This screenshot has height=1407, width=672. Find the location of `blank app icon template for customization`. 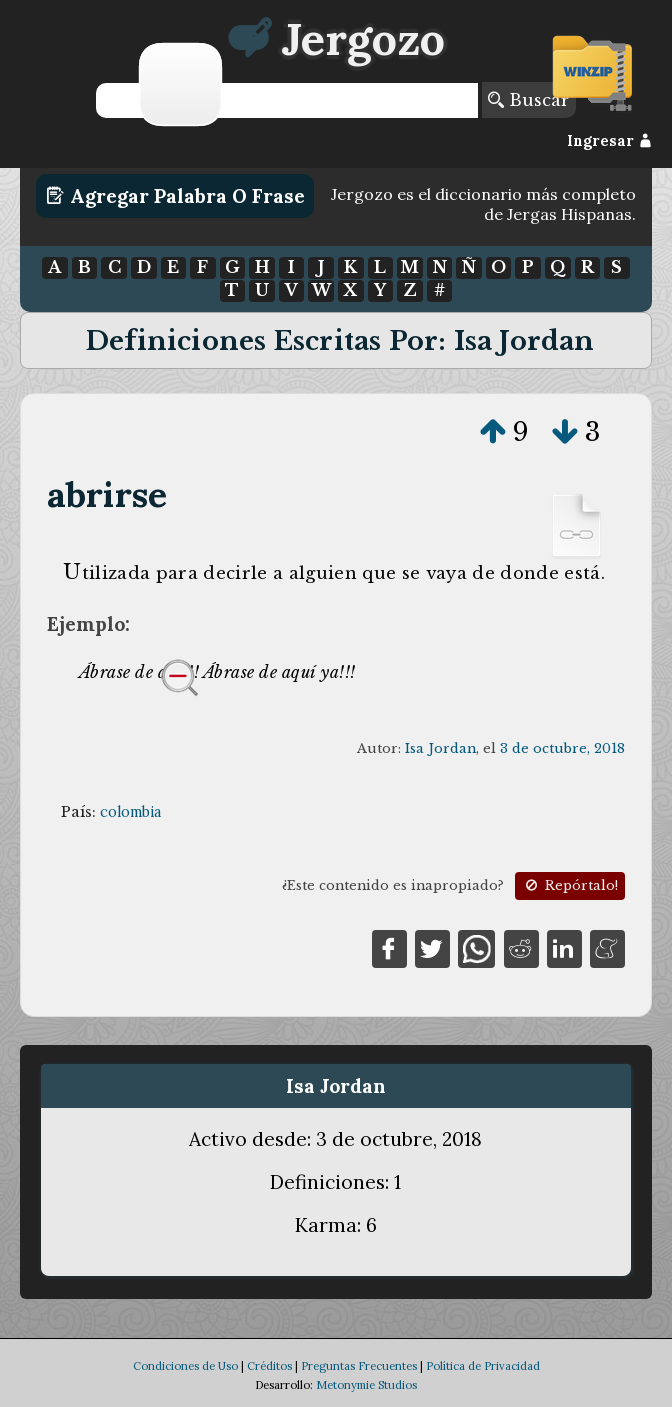

blank app icon template for customization is located at coordinates (180, 84).